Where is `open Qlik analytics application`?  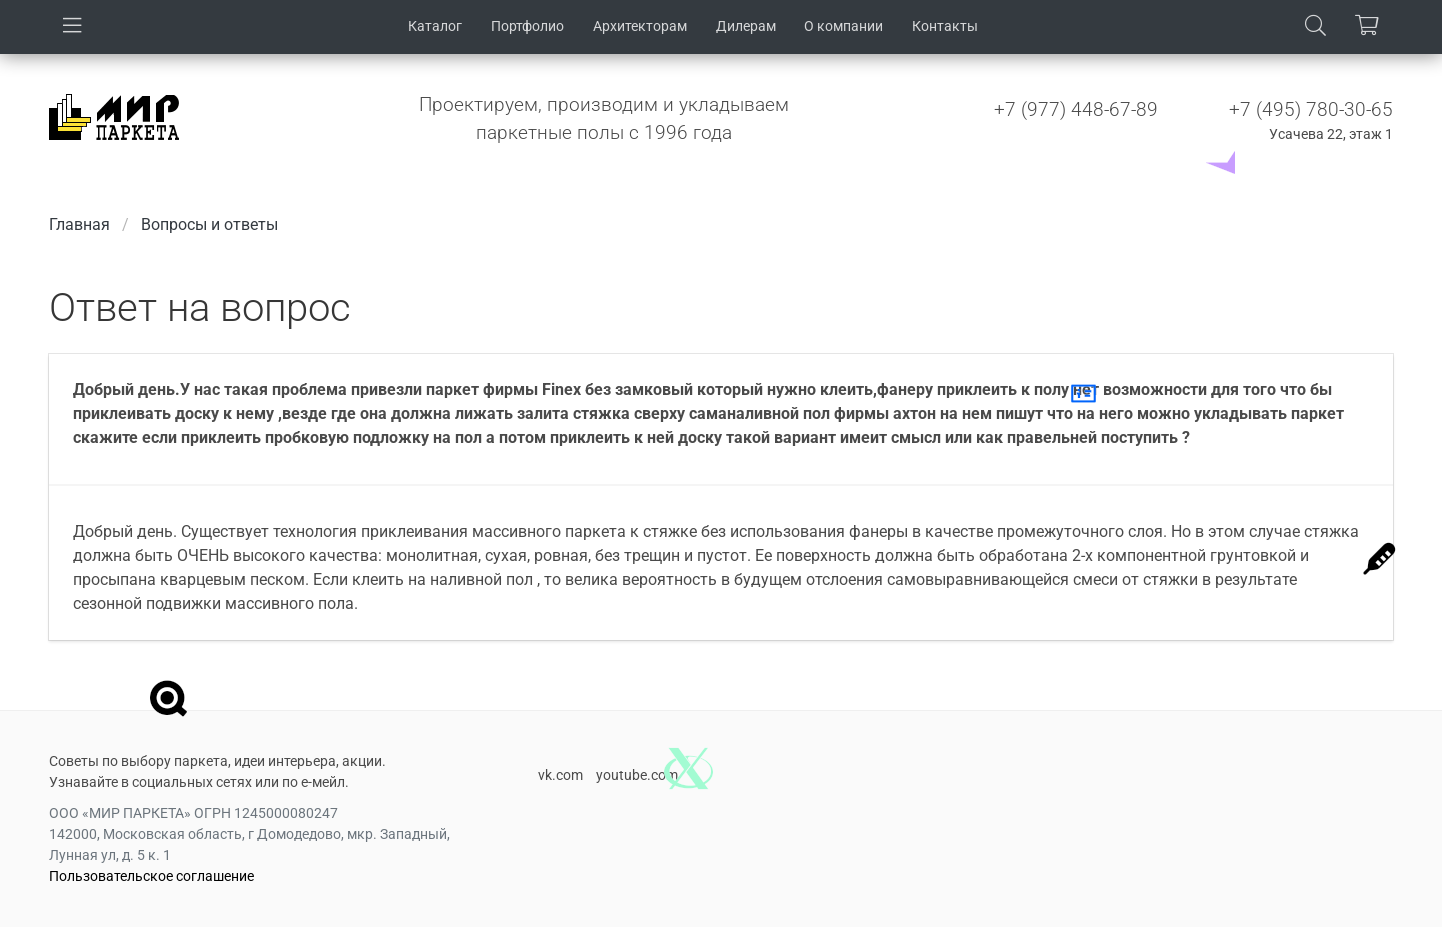 open Qlik analytics application is located at coordinates (168, 698).